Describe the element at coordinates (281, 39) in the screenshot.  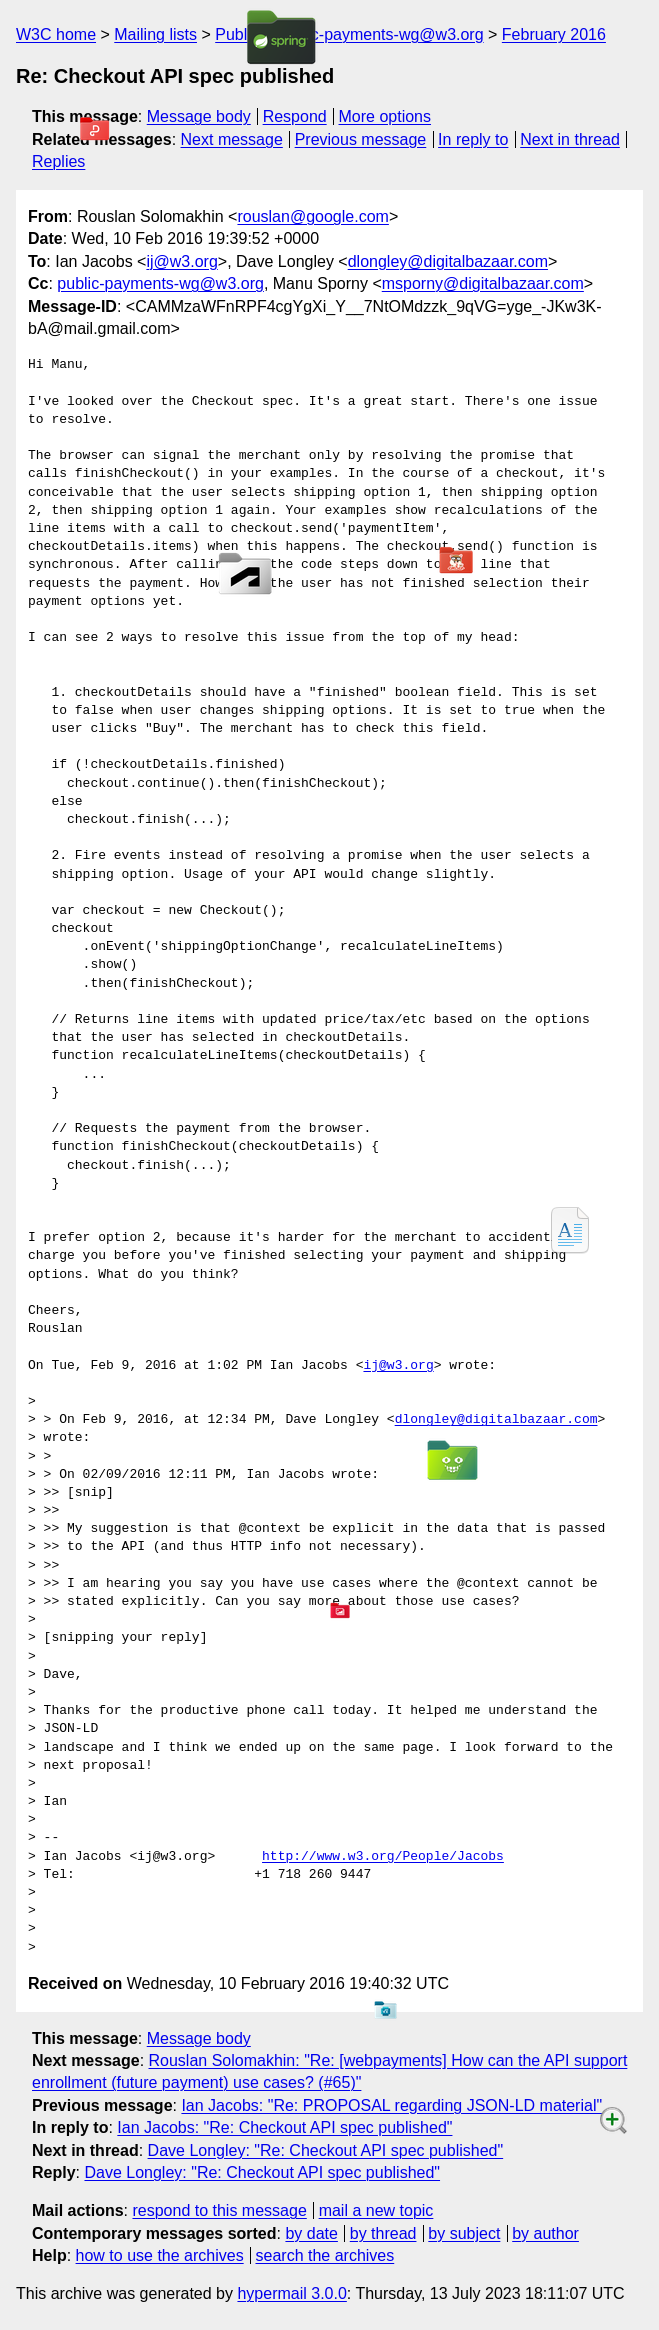
I see `open spring framework project folder` at that location.